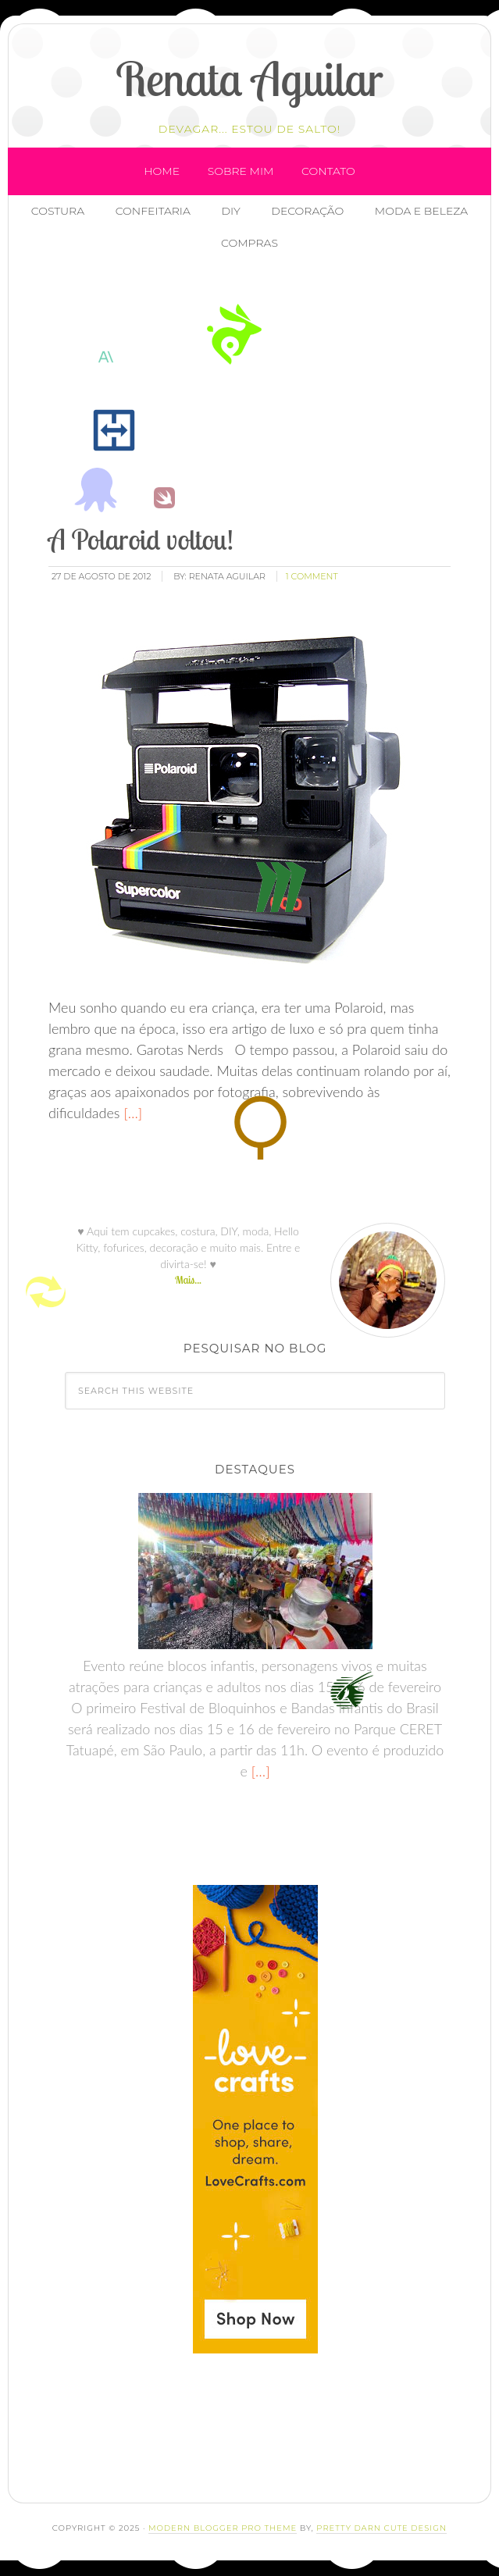  I want to click on open Miro collaborative whiteboard app, so click(281, 887).